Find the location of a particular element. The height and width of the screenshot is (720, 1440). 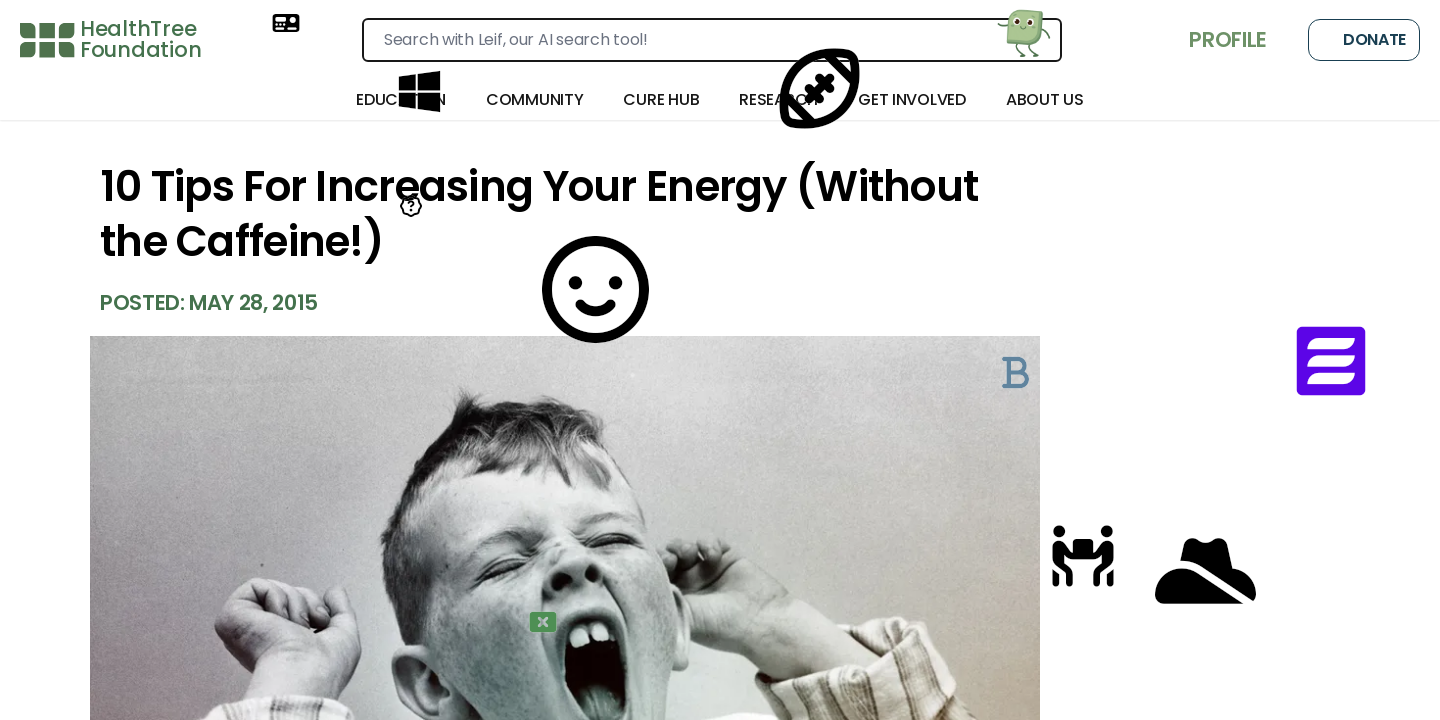

access digital tachograph or driver logging device is located at coordinates (286, 23).